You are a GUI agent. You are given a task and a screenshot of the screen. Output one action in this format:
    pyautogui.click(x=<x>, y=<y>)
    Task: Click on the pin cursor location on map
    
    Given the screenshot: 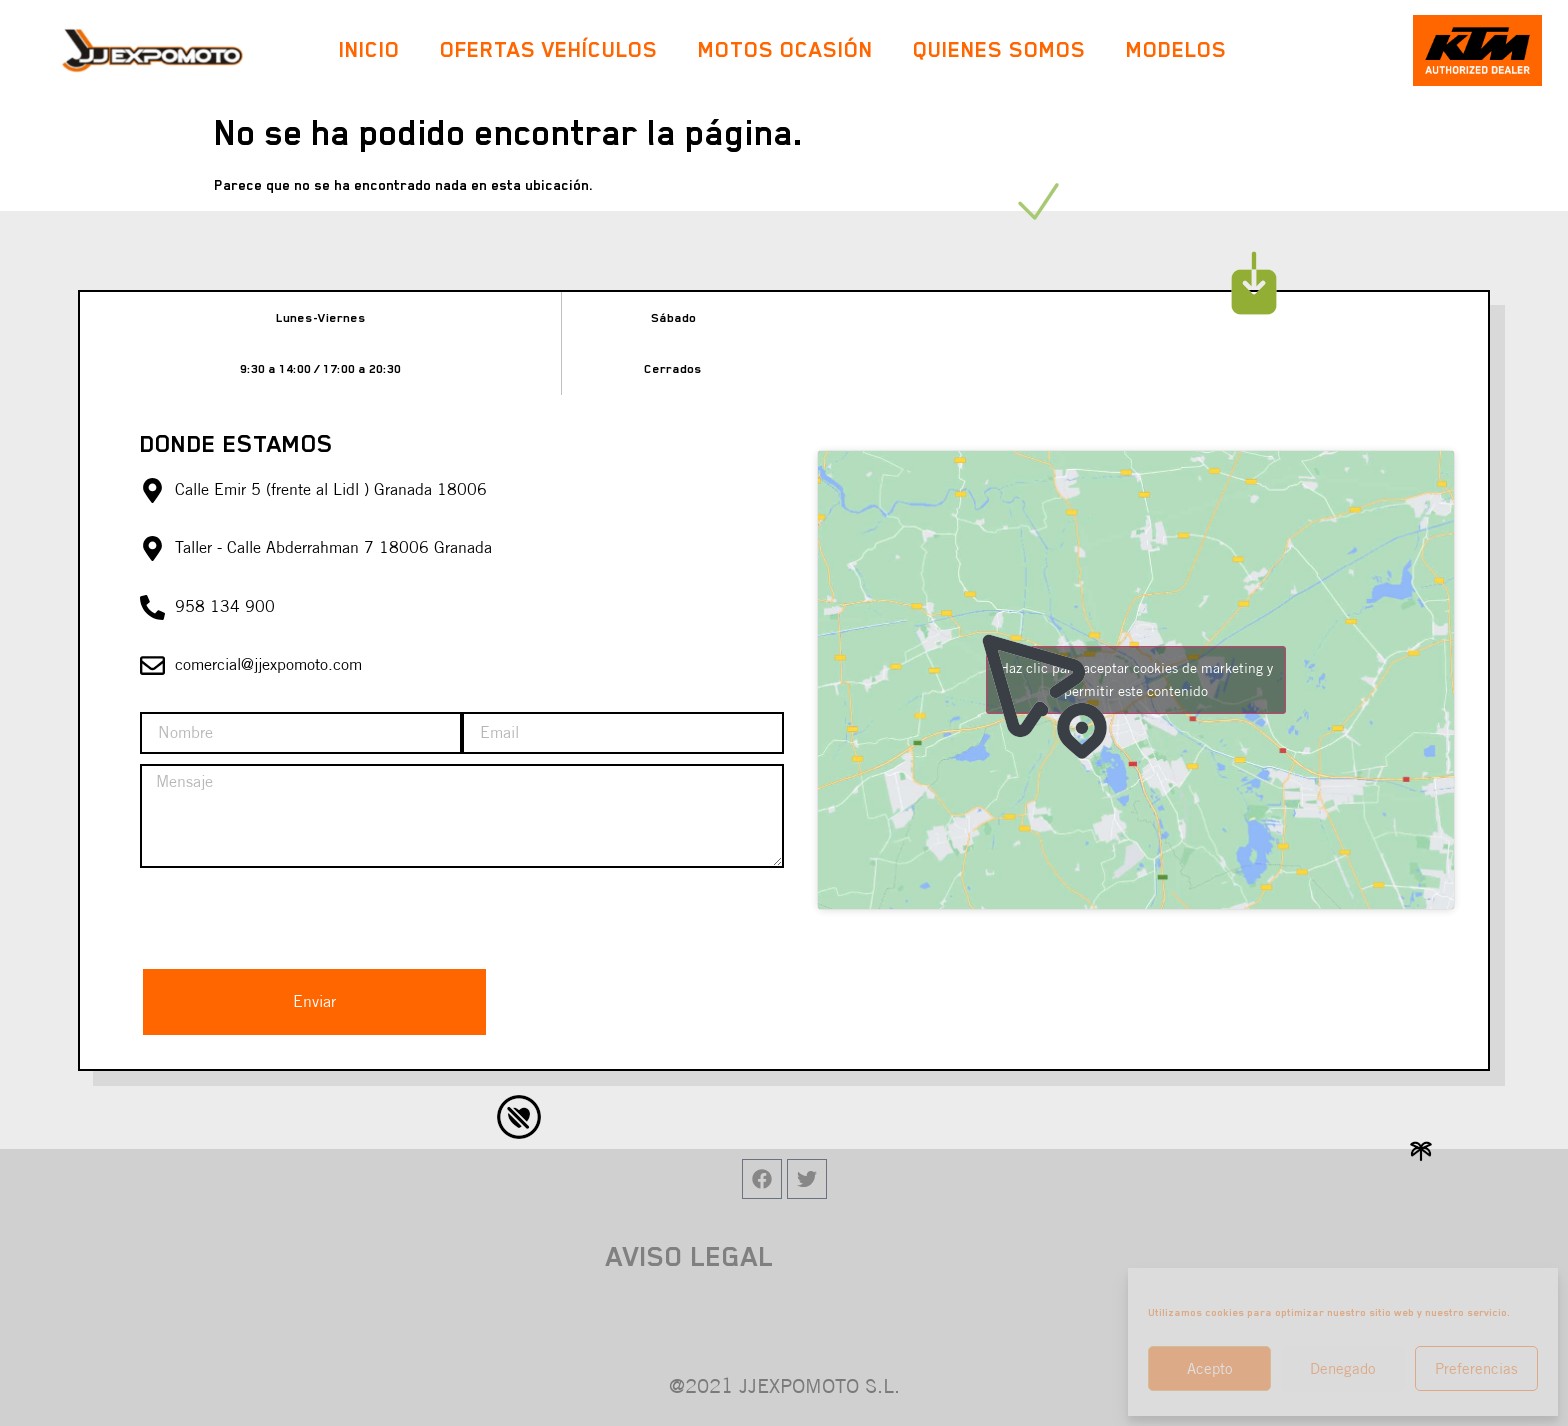 What is the action you would take?
    pyautogui.click(x=1038, y=690)
    